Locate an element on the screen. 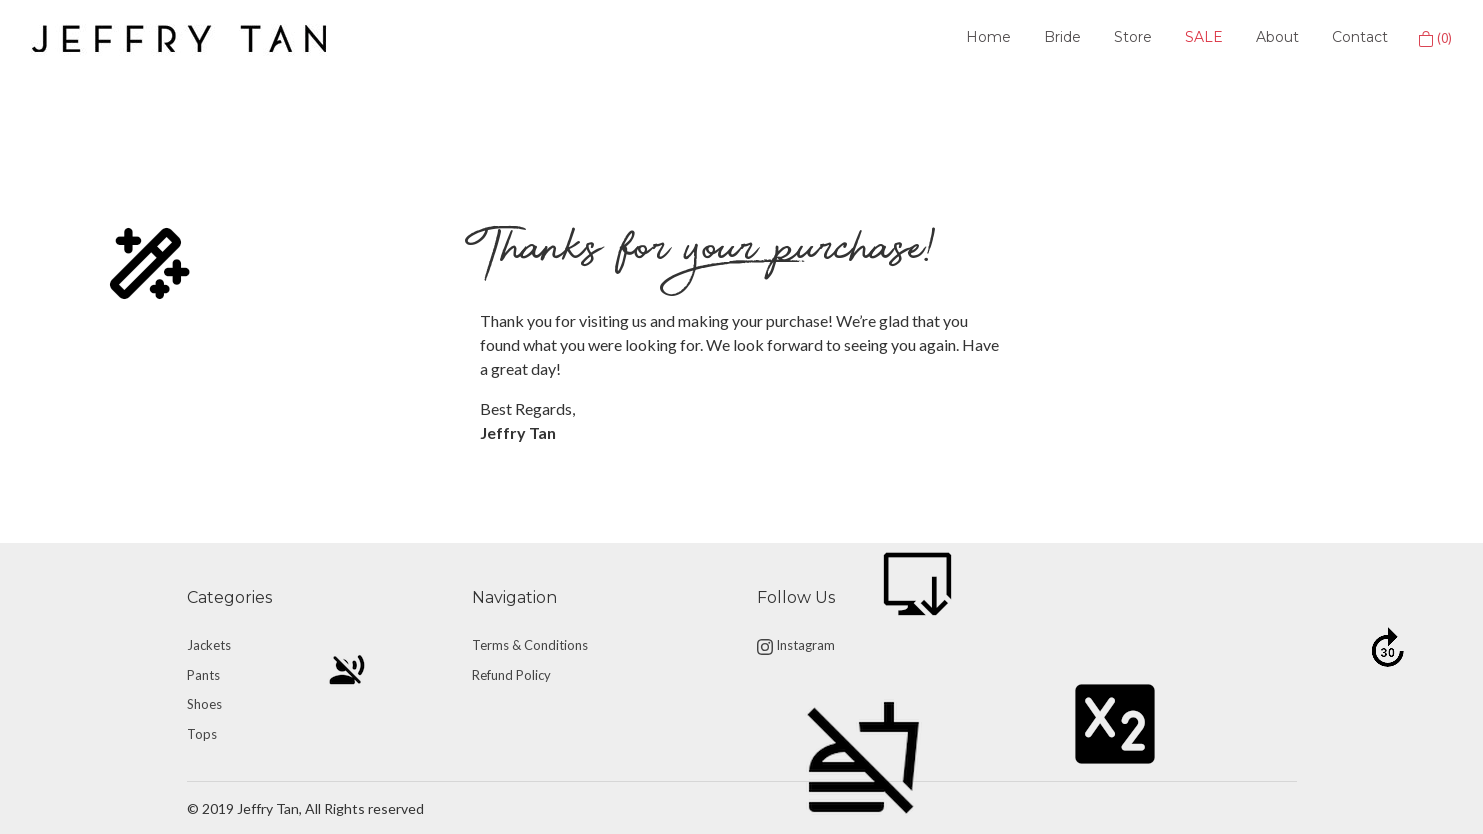 Image resolution: width=1483 pixels, height=834 pixels. format text as subscript is located at coordinates (1115, 724).